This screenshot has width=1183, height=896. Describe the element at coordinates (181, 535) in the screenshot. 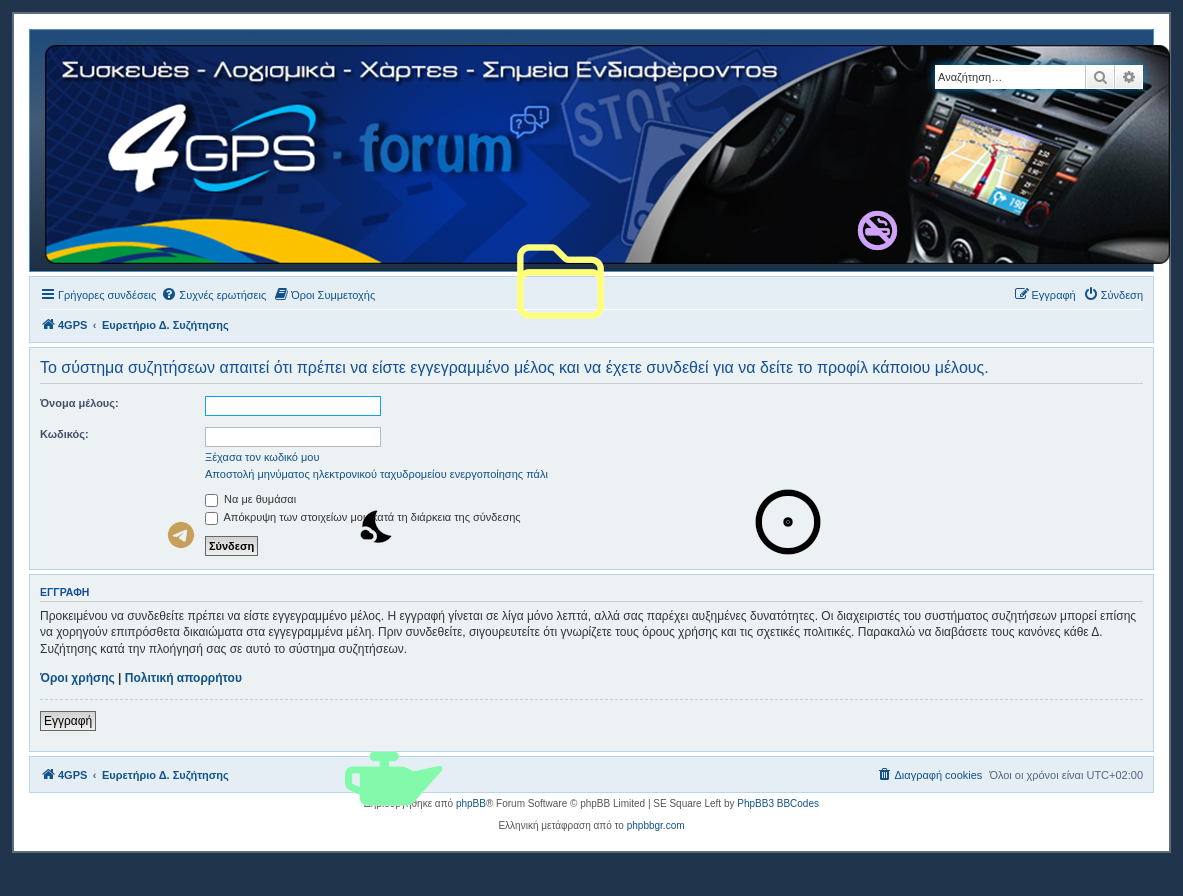

I see `open Telegram messaging app` at that location.